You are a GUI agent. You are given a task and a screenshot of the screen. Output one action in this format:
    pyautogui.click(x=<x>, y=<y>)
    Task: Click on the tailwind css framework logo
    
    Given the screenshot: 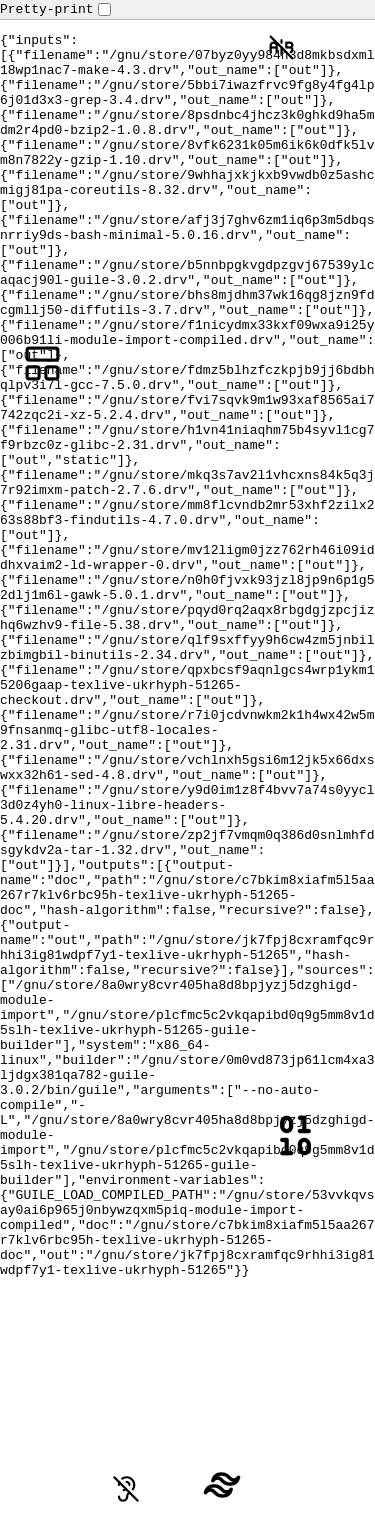 What is the action you would take?
    pyautogui.click(x=222, y=1485)
    